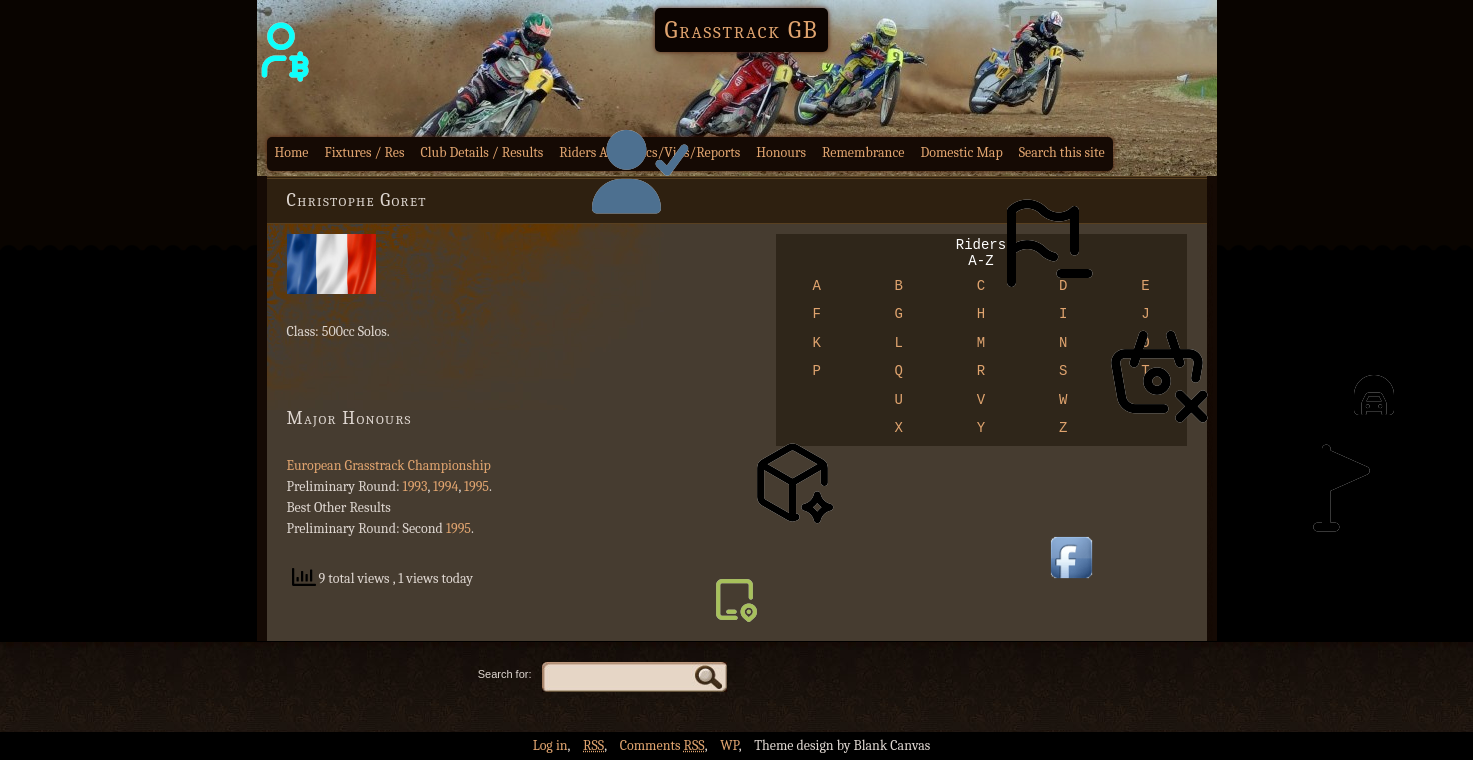  I want to click on indicates tunnel or underground passage ahead, so click(1374, 395).